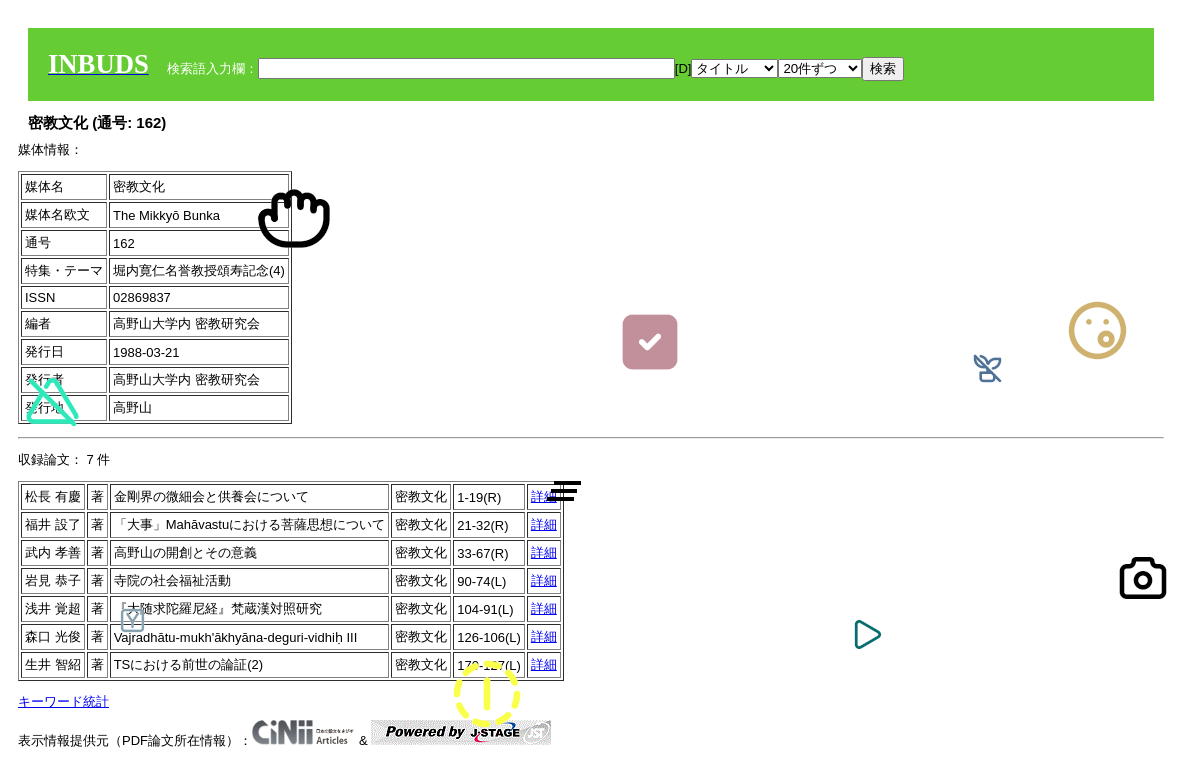 The image size is (1182, 767). Describe the element at coordinates (1097, 330) in the screenshot. I see `indicates singing or karaoke mode` at that location.